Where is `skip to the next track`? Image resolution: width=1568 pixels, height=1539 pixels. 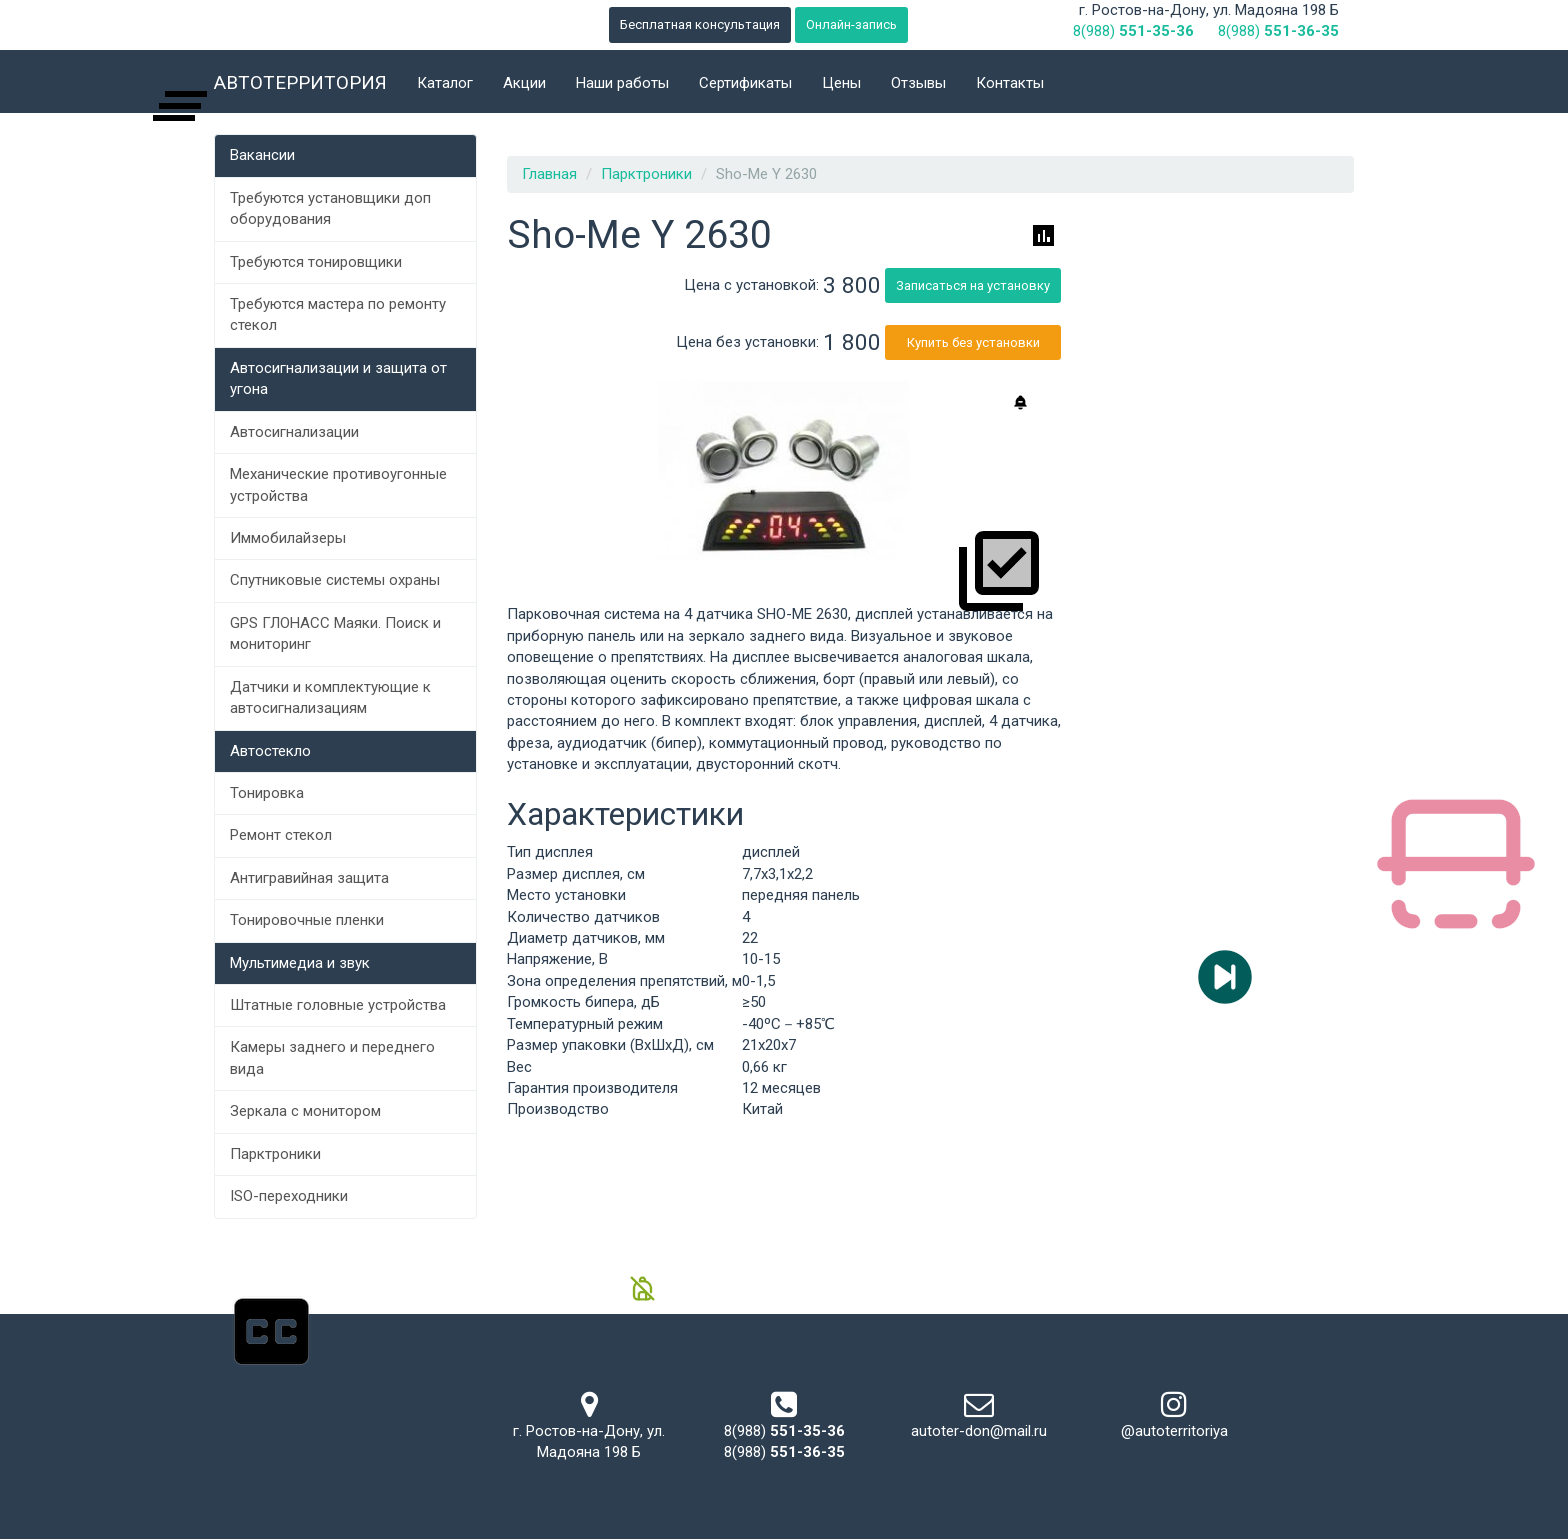
skip to the next track is located at coordinates (1225, 977).